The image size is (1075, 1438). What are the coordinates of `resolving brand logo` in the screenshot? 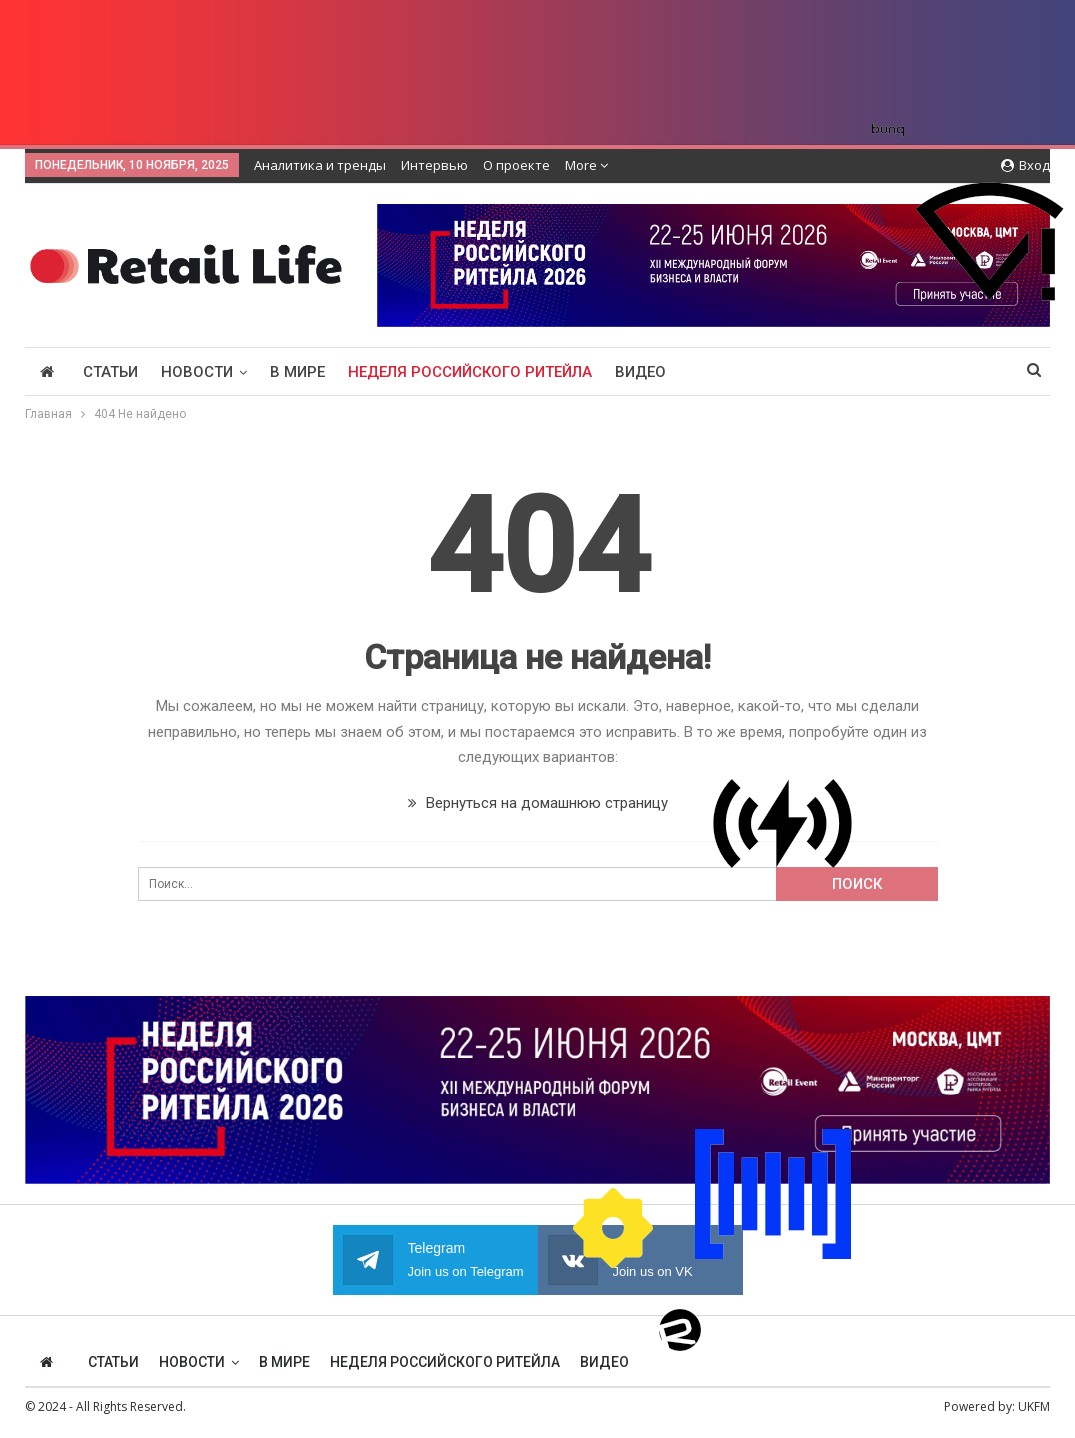 It's located at (680, 1330).